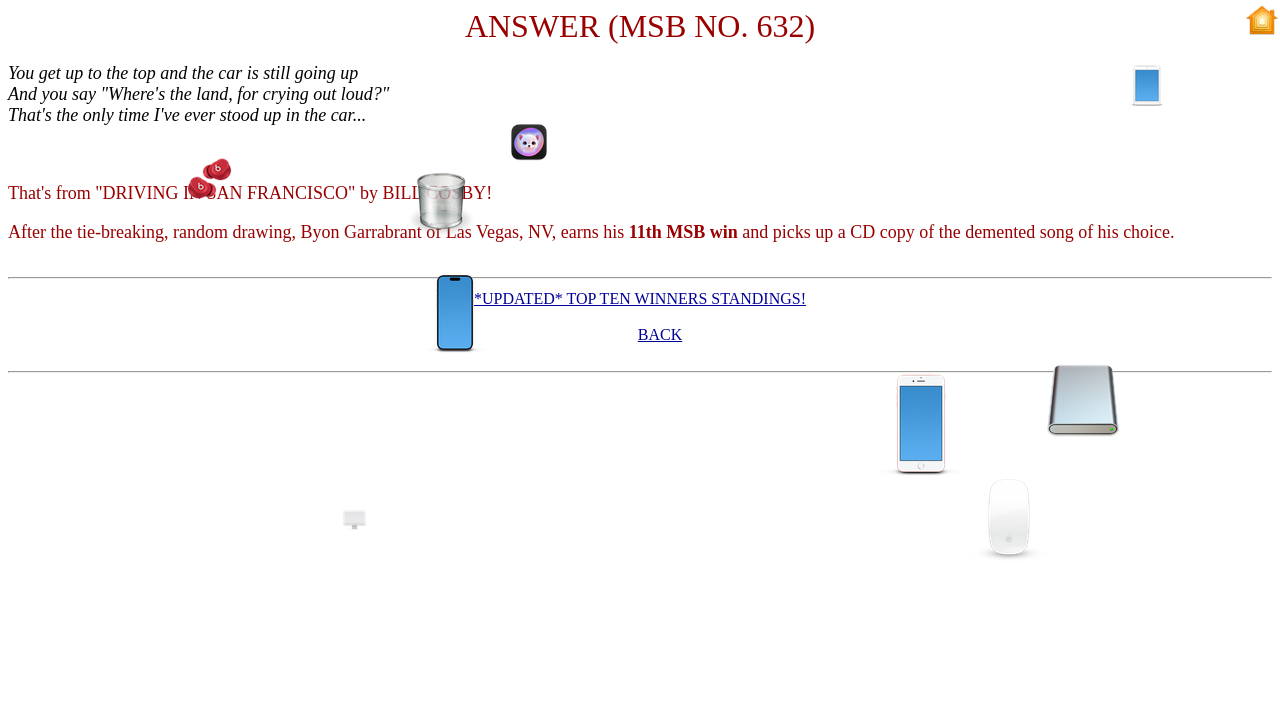 The width and height of the screenshot is (1280, 720). Describe the element at coordinates (1147, 82) in the screenshot. I see `indicates a connected iPad Mini device` at that location.